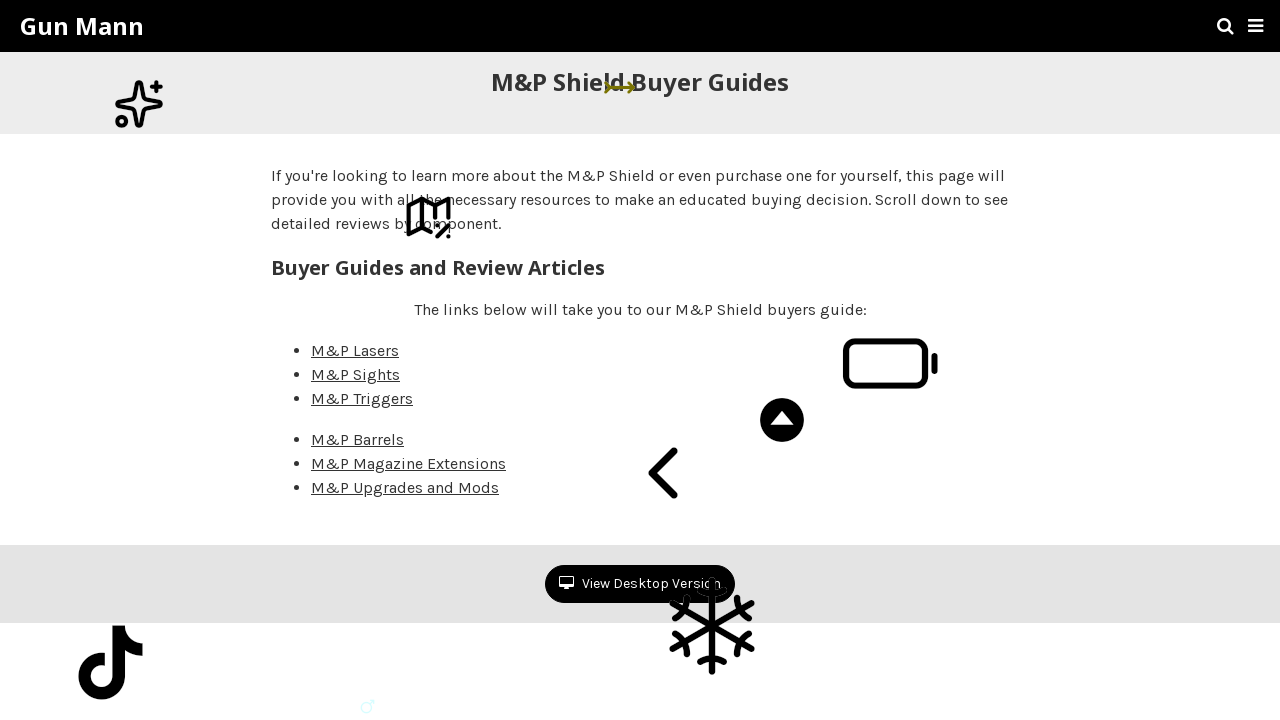  Describe the element at coordinates (782, 420) in the screenshot. I see `collapse an expanded section` at that location.